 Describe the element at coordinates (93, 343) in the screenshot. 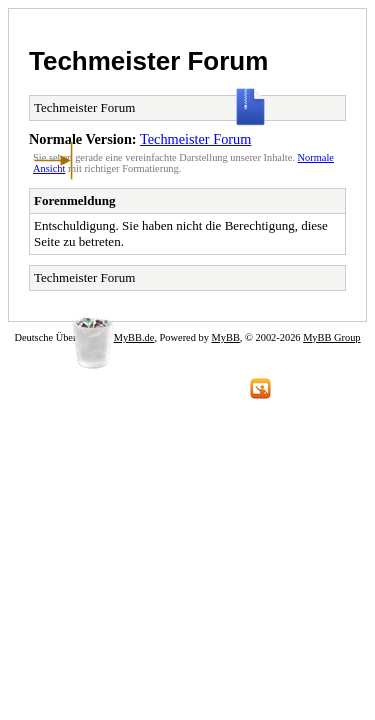

I see `manage trash storage and deleted files` at that location.